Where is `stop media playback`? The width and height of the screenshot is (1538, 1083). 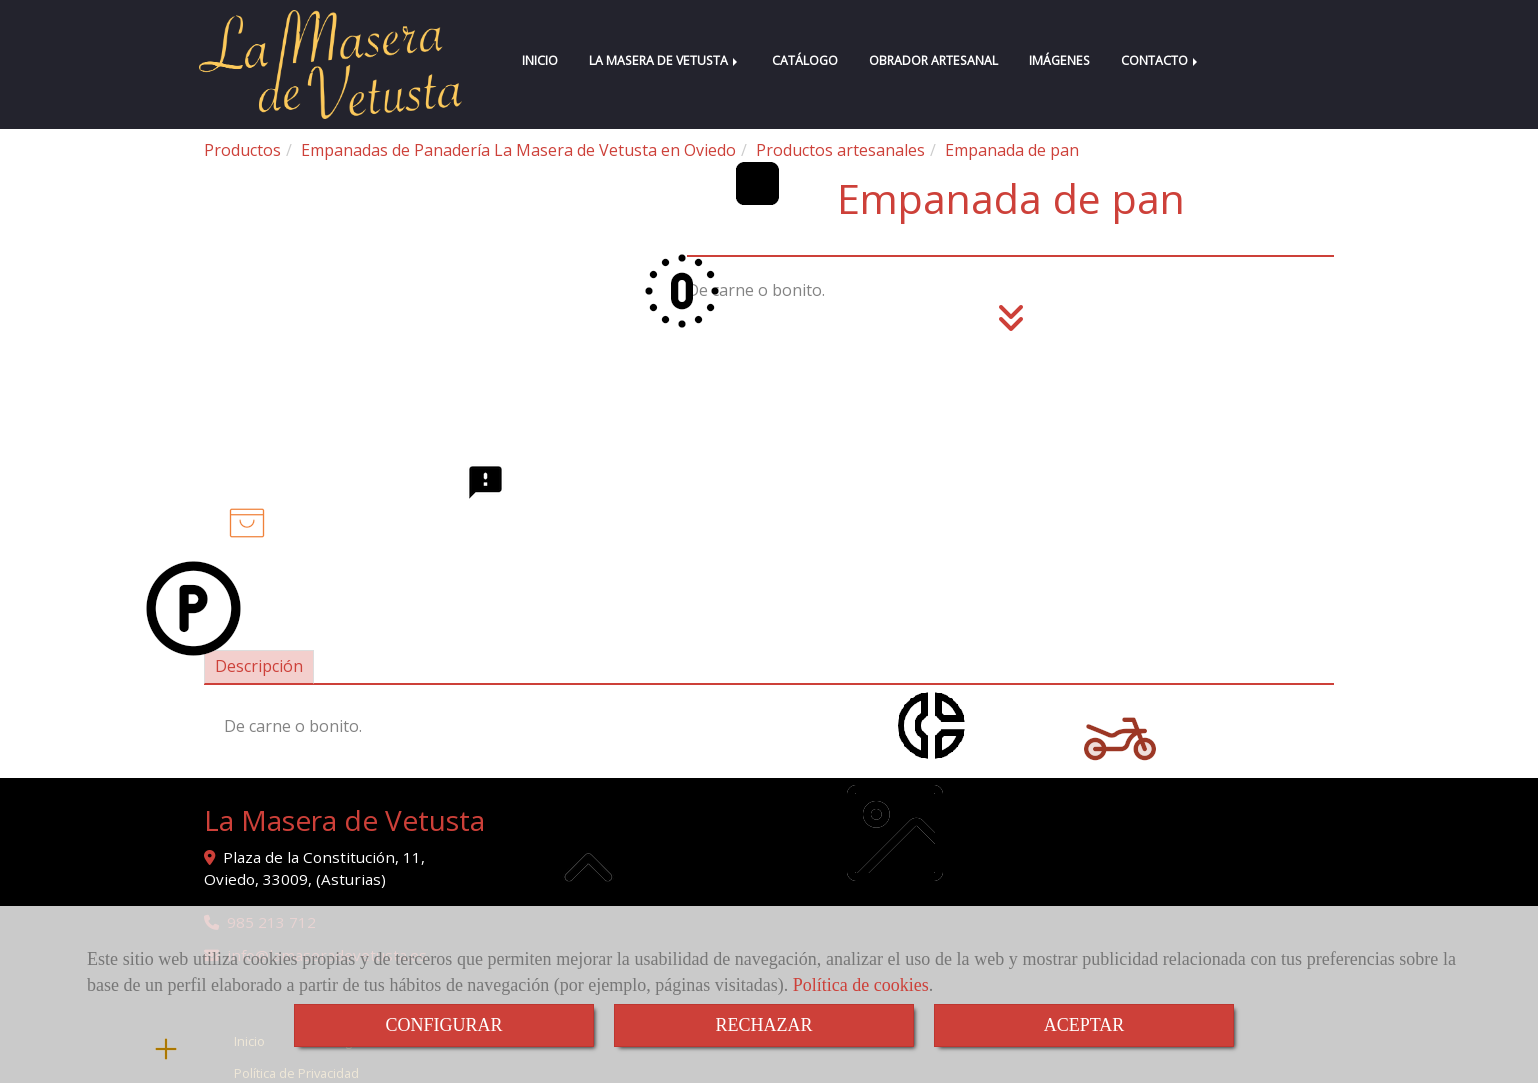
stop media playback is located at coordinates (757, 183).